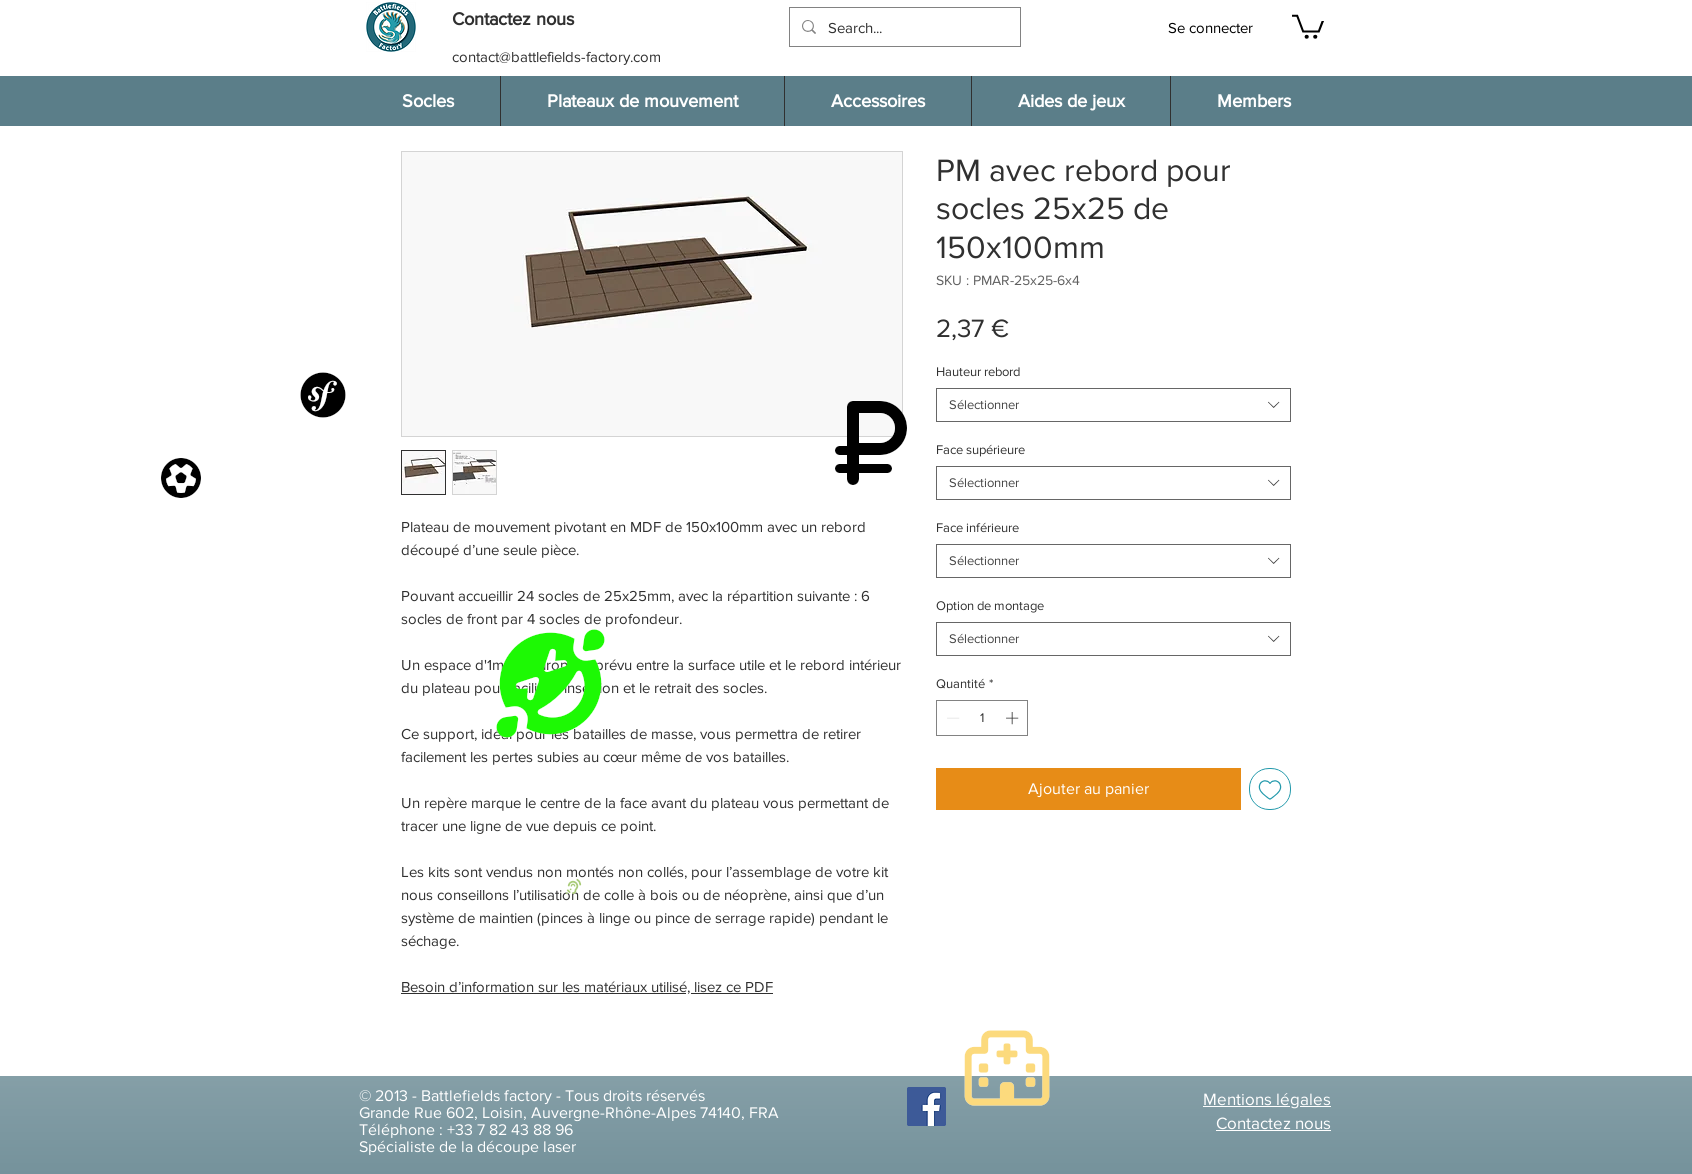 This screenshot has height=1174, width=1692. What do you see at coordinates (573, 886) in the screenshot?
I see `indicates assistive listening systems available` at bounding box center [573, 886].